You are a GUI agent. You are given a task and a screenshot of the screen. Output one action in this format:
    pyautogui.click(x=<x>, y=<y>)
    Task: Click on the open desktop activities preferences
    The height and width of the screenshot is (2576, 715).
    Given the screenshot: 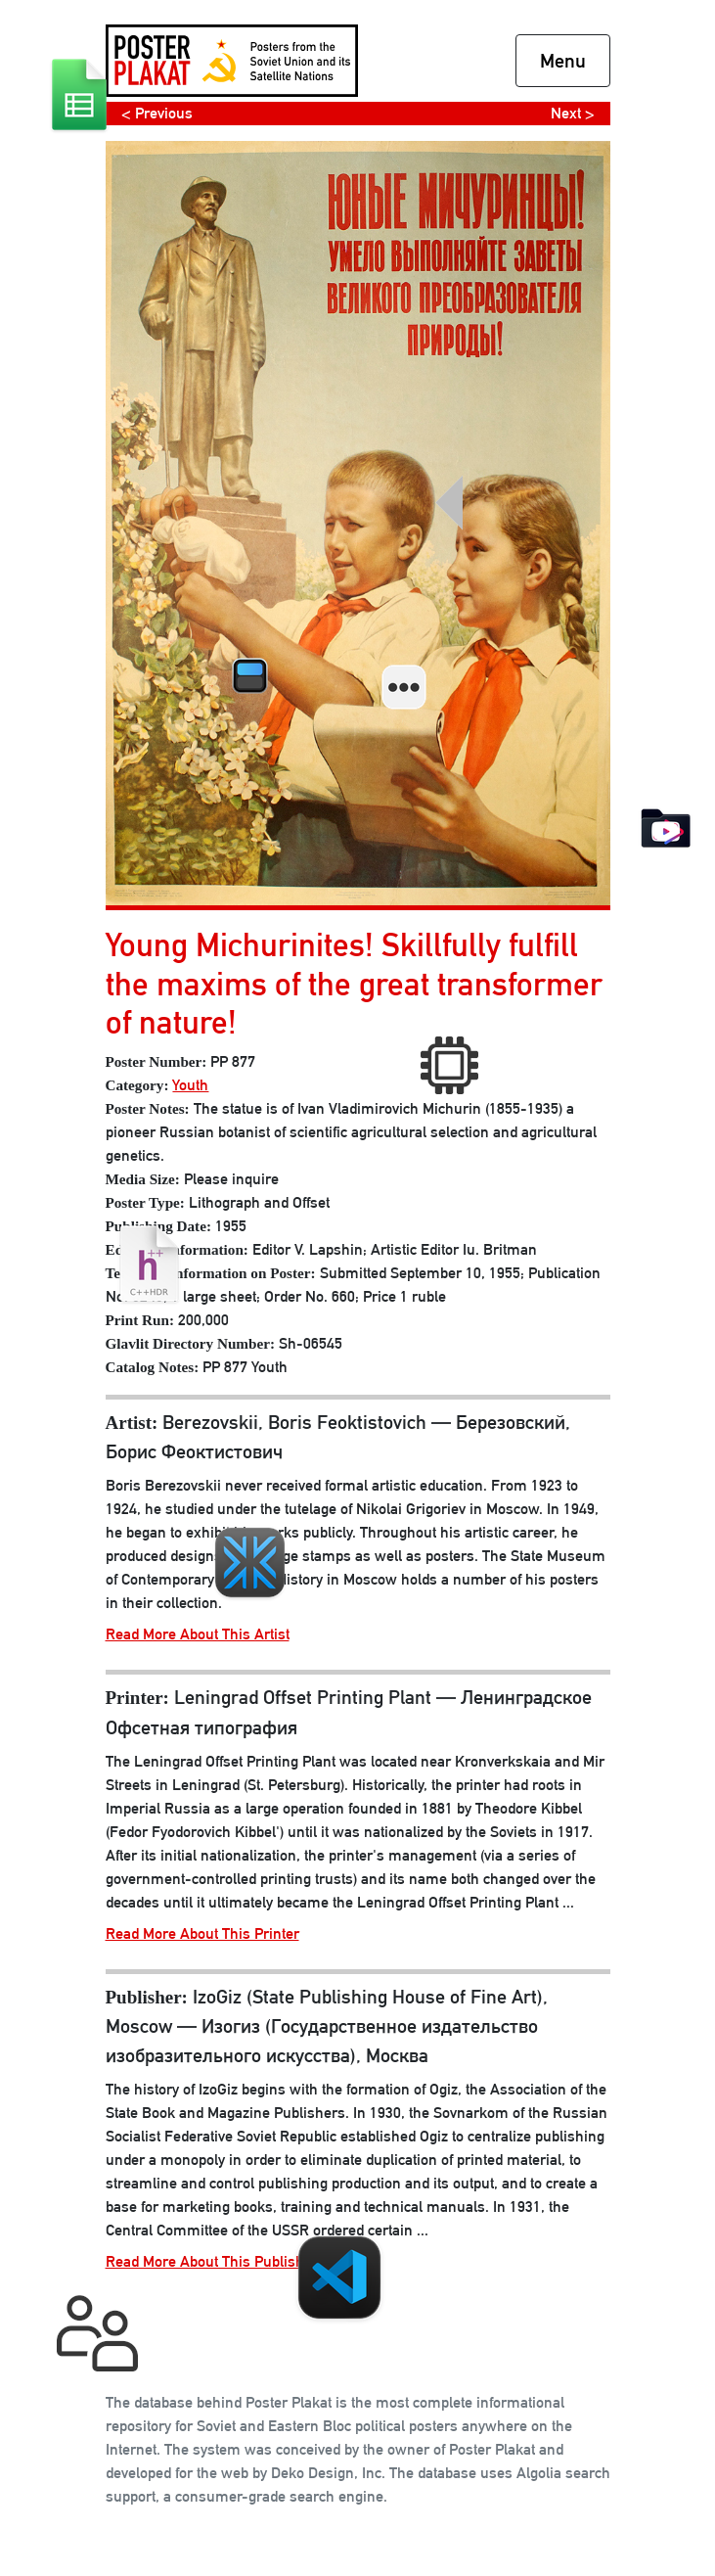 What is the action you would take?
    pyautogui.click(x=249, y=675)
    